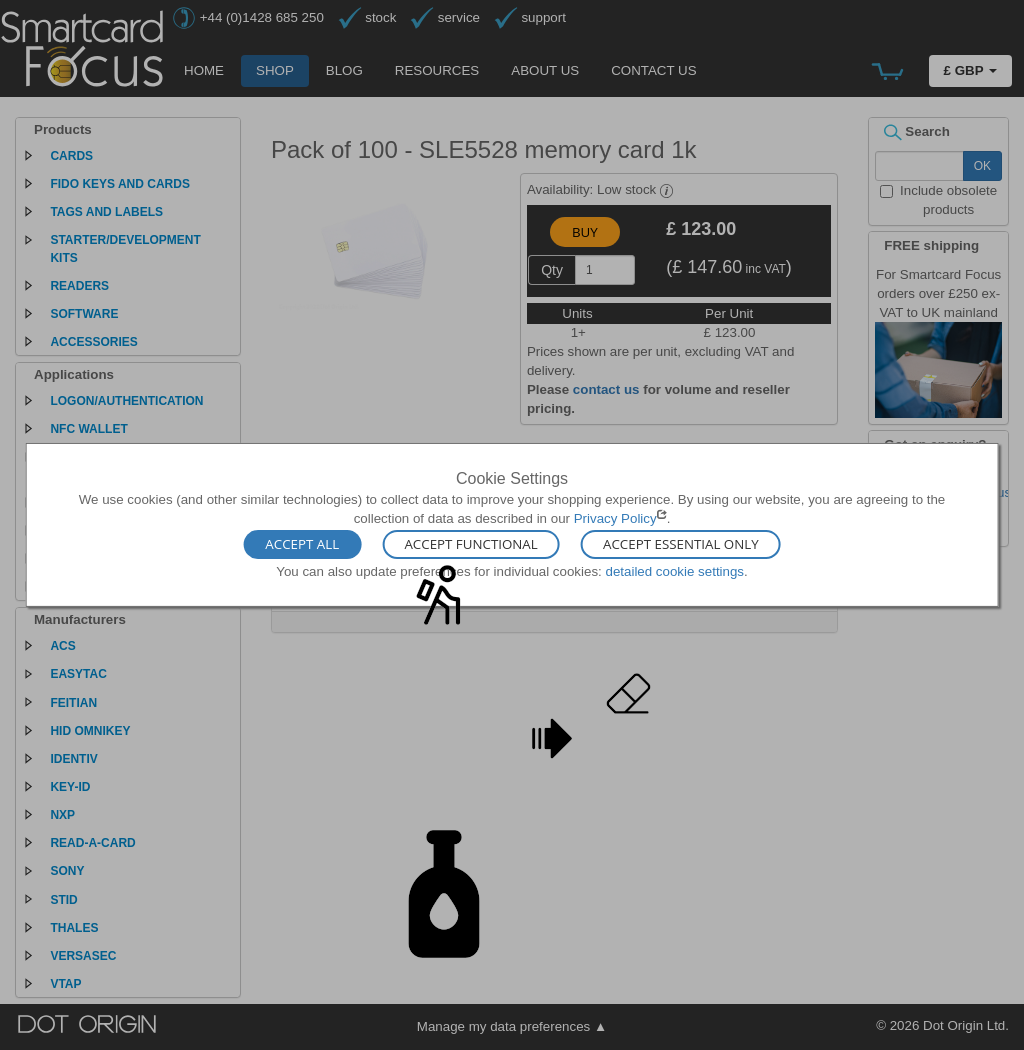  Describe the element at coordinates (441, 595) in the screenshot. I see `access hiking or trail activities` at that location.